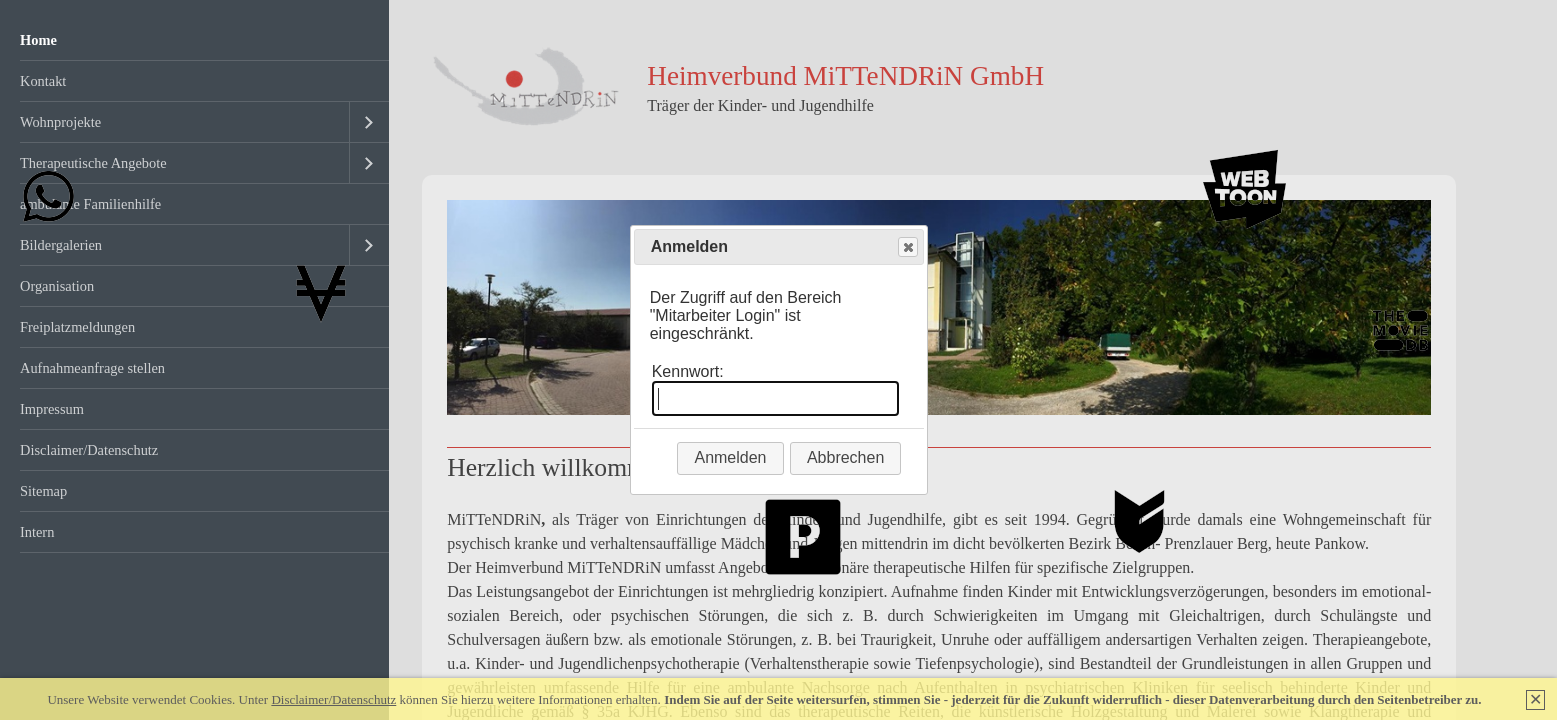 This screenshot has width=1557, height=720. I want to click on visit The Movie Database (TMDB) website, so click(1400, 330).